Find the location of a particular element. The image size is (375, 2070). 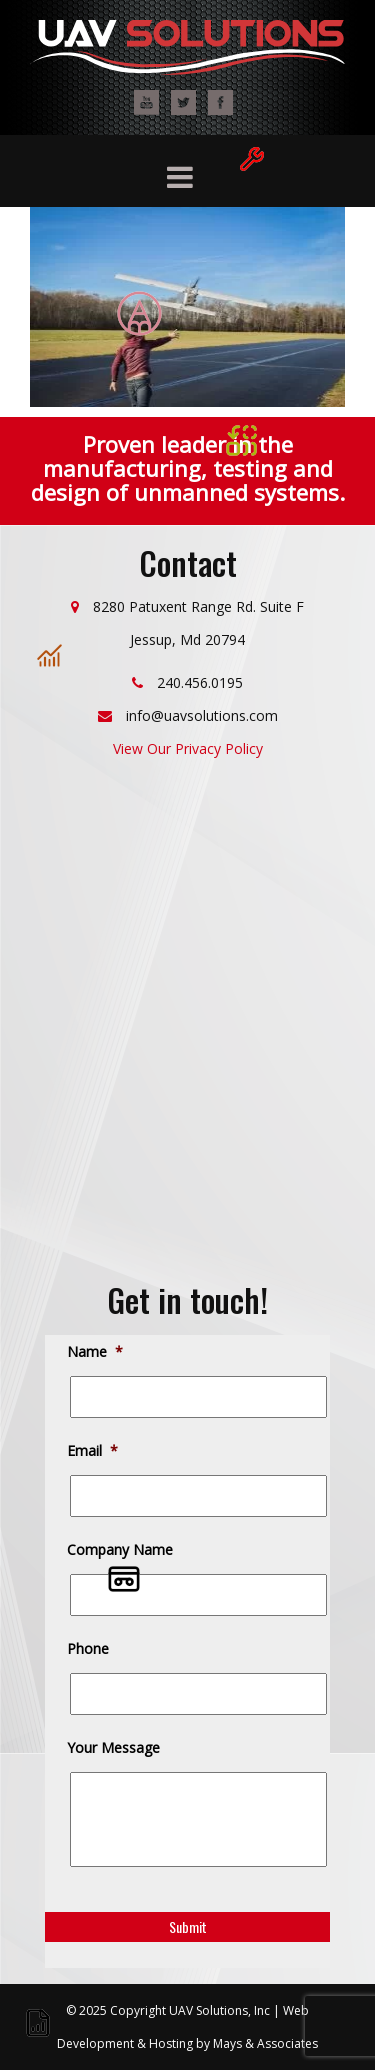

replace all matching instances in a document is located at coordinates (241, 440).